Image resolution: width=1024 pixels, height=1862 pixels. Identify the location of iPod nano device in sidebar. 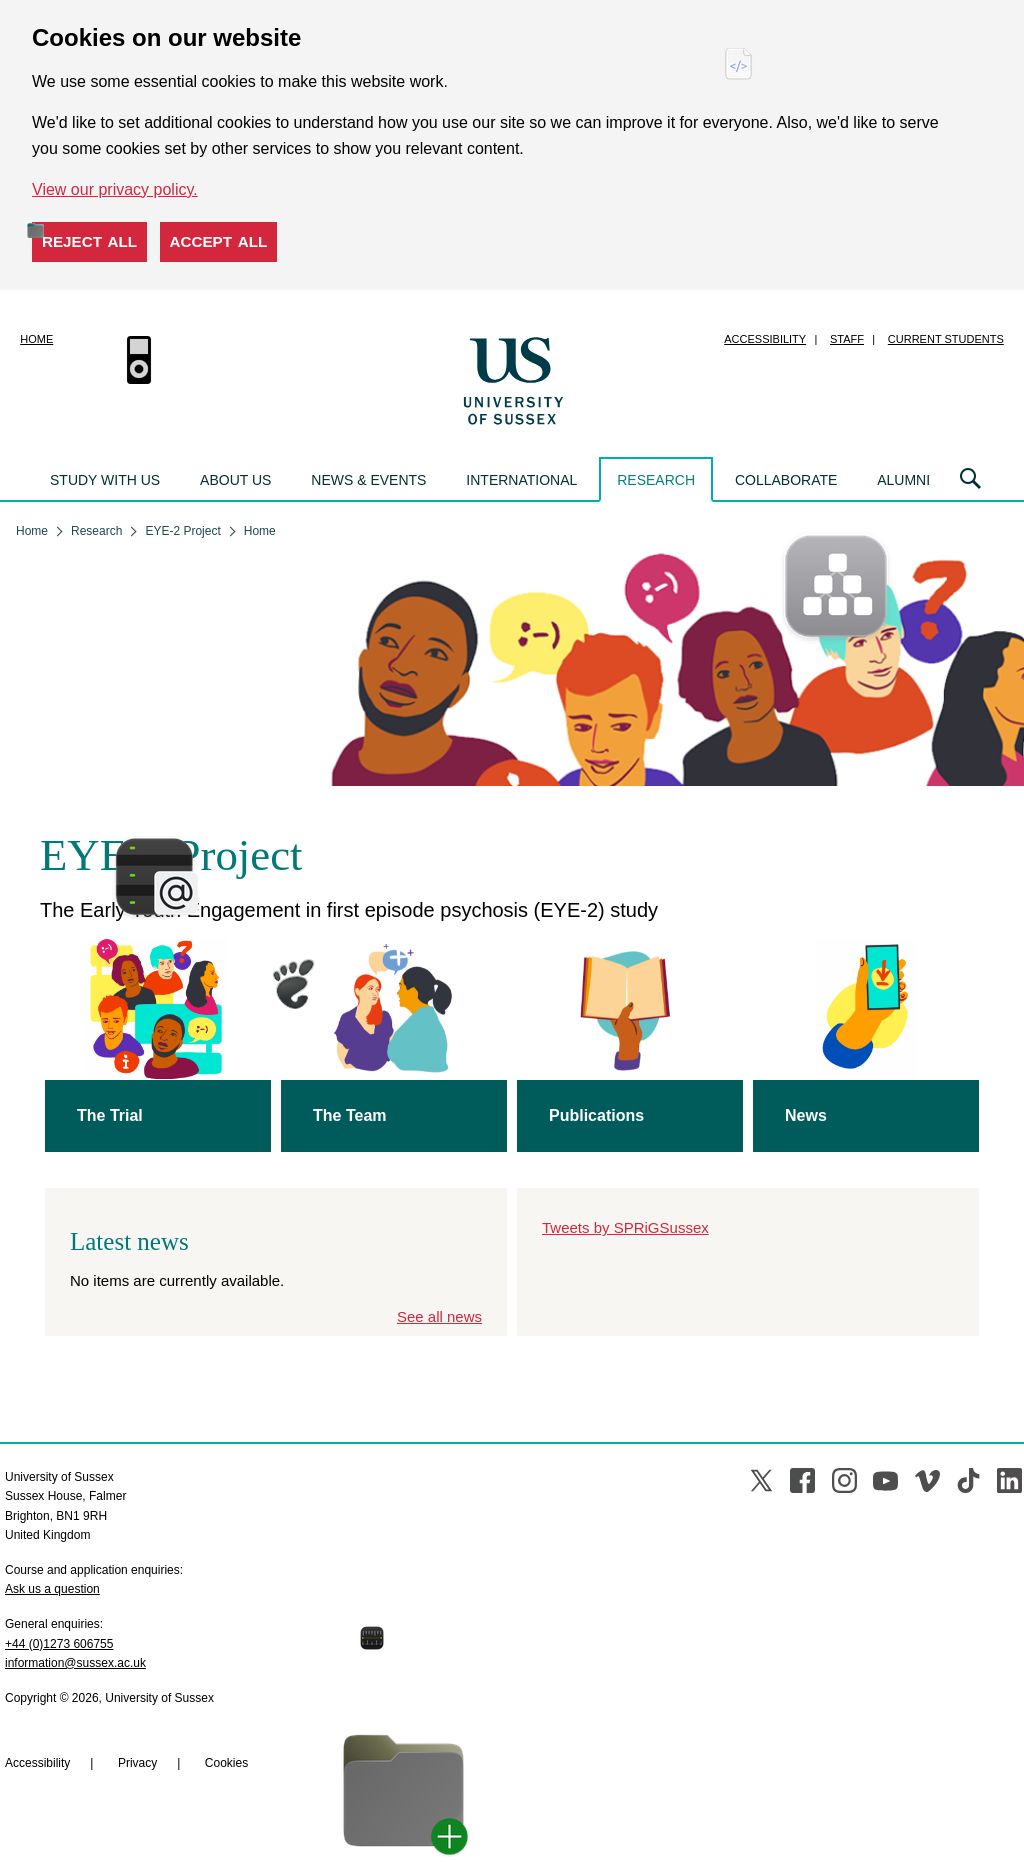
(139, 360).